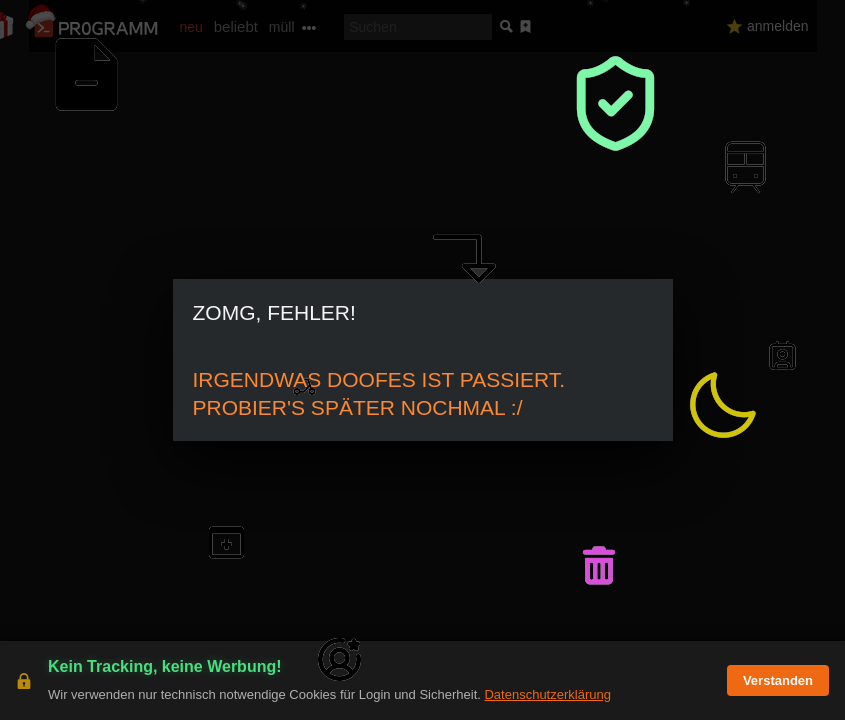 Image resolution: width=845 pixels, height=720 pixels. Describe the element at coordinates (782, 355) in the screenshot. I see `view contact details` at that location.